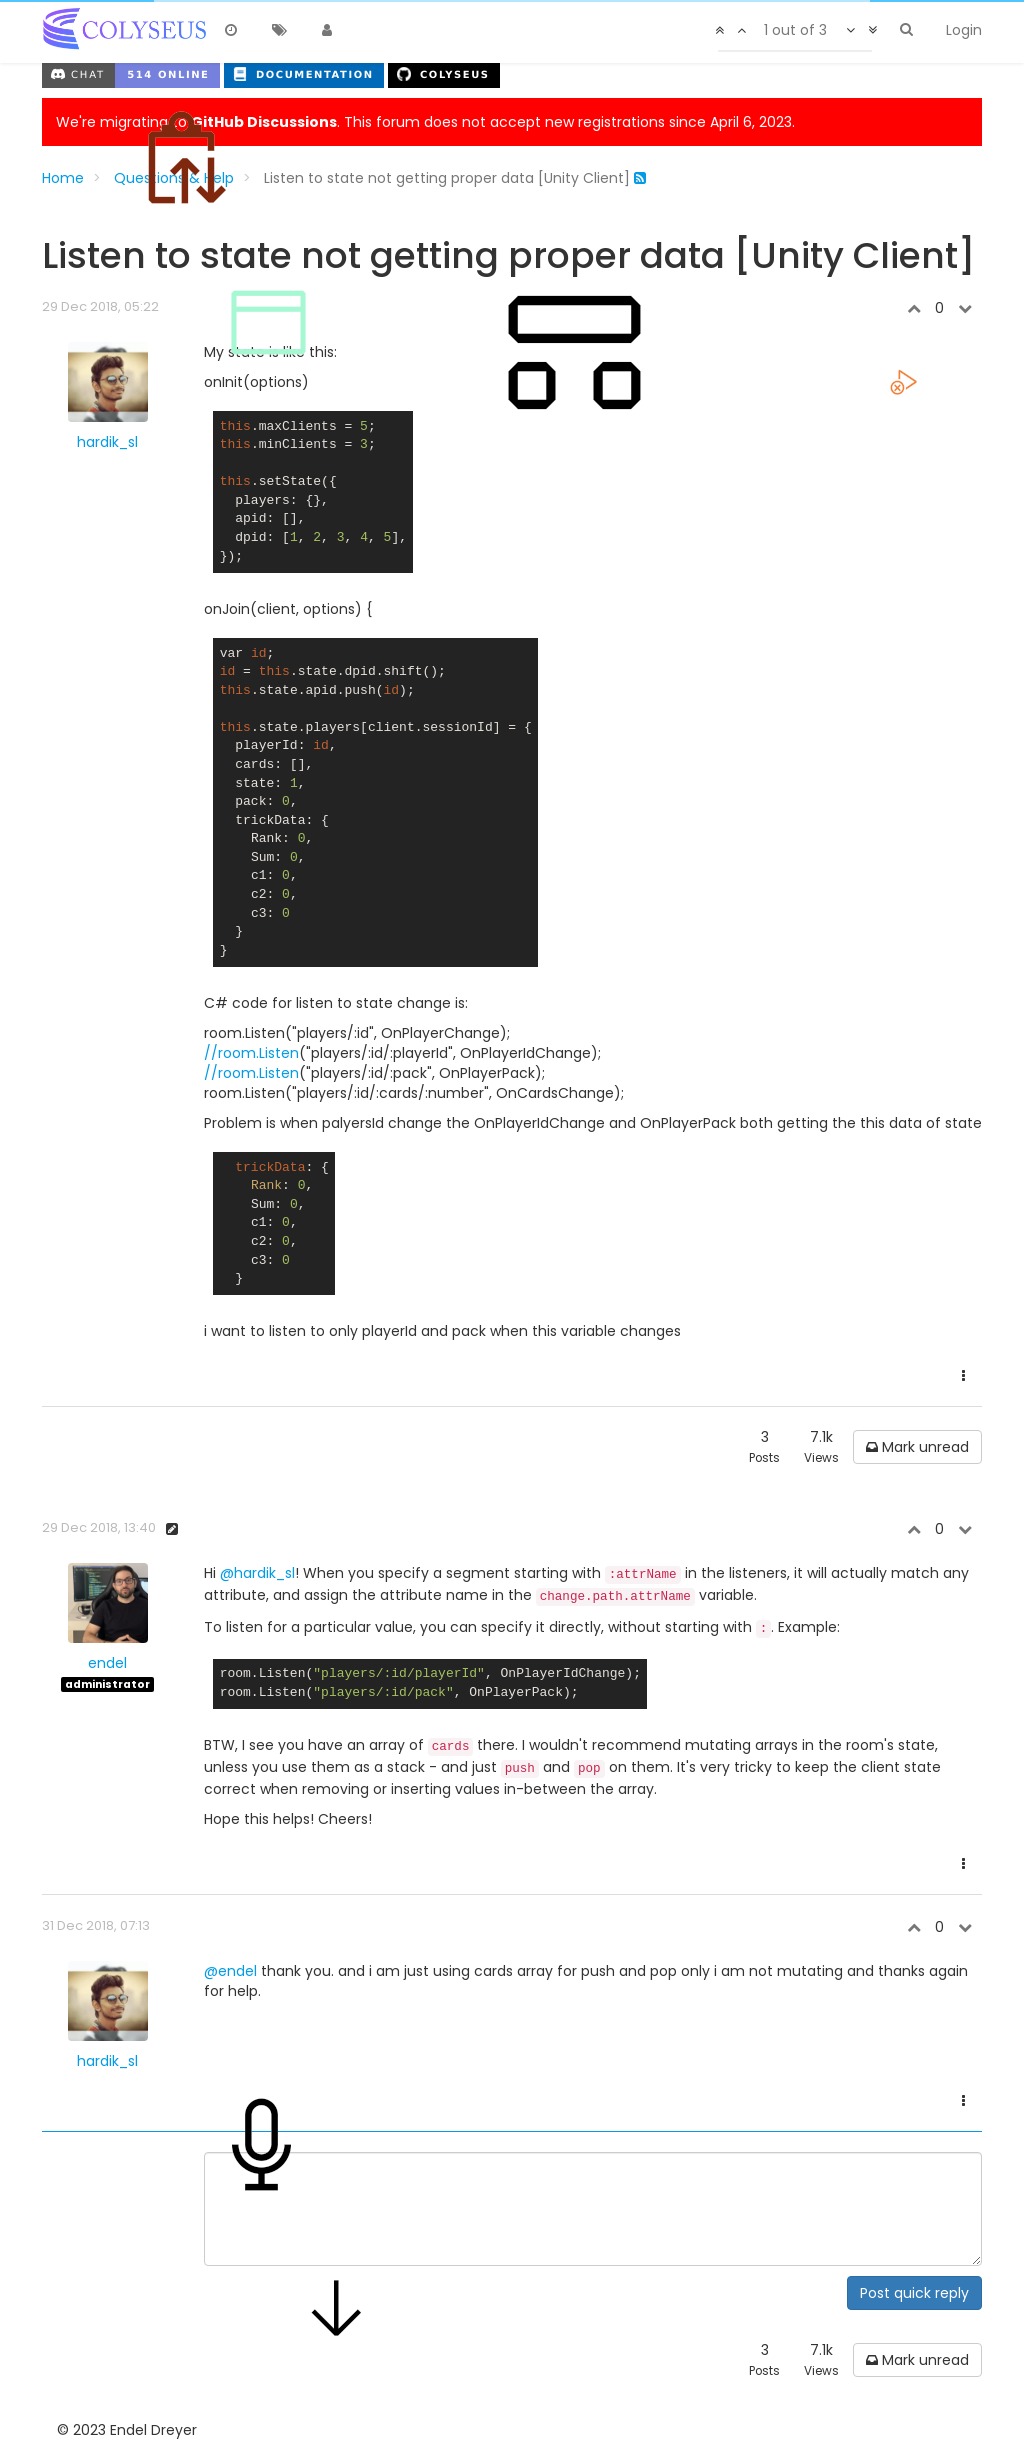 The height and width of the screenshot is (2450, 1024). Describe the element at coordinates (574, 352) in the screenshot. I see `view code structure or hierarchy` at that location.